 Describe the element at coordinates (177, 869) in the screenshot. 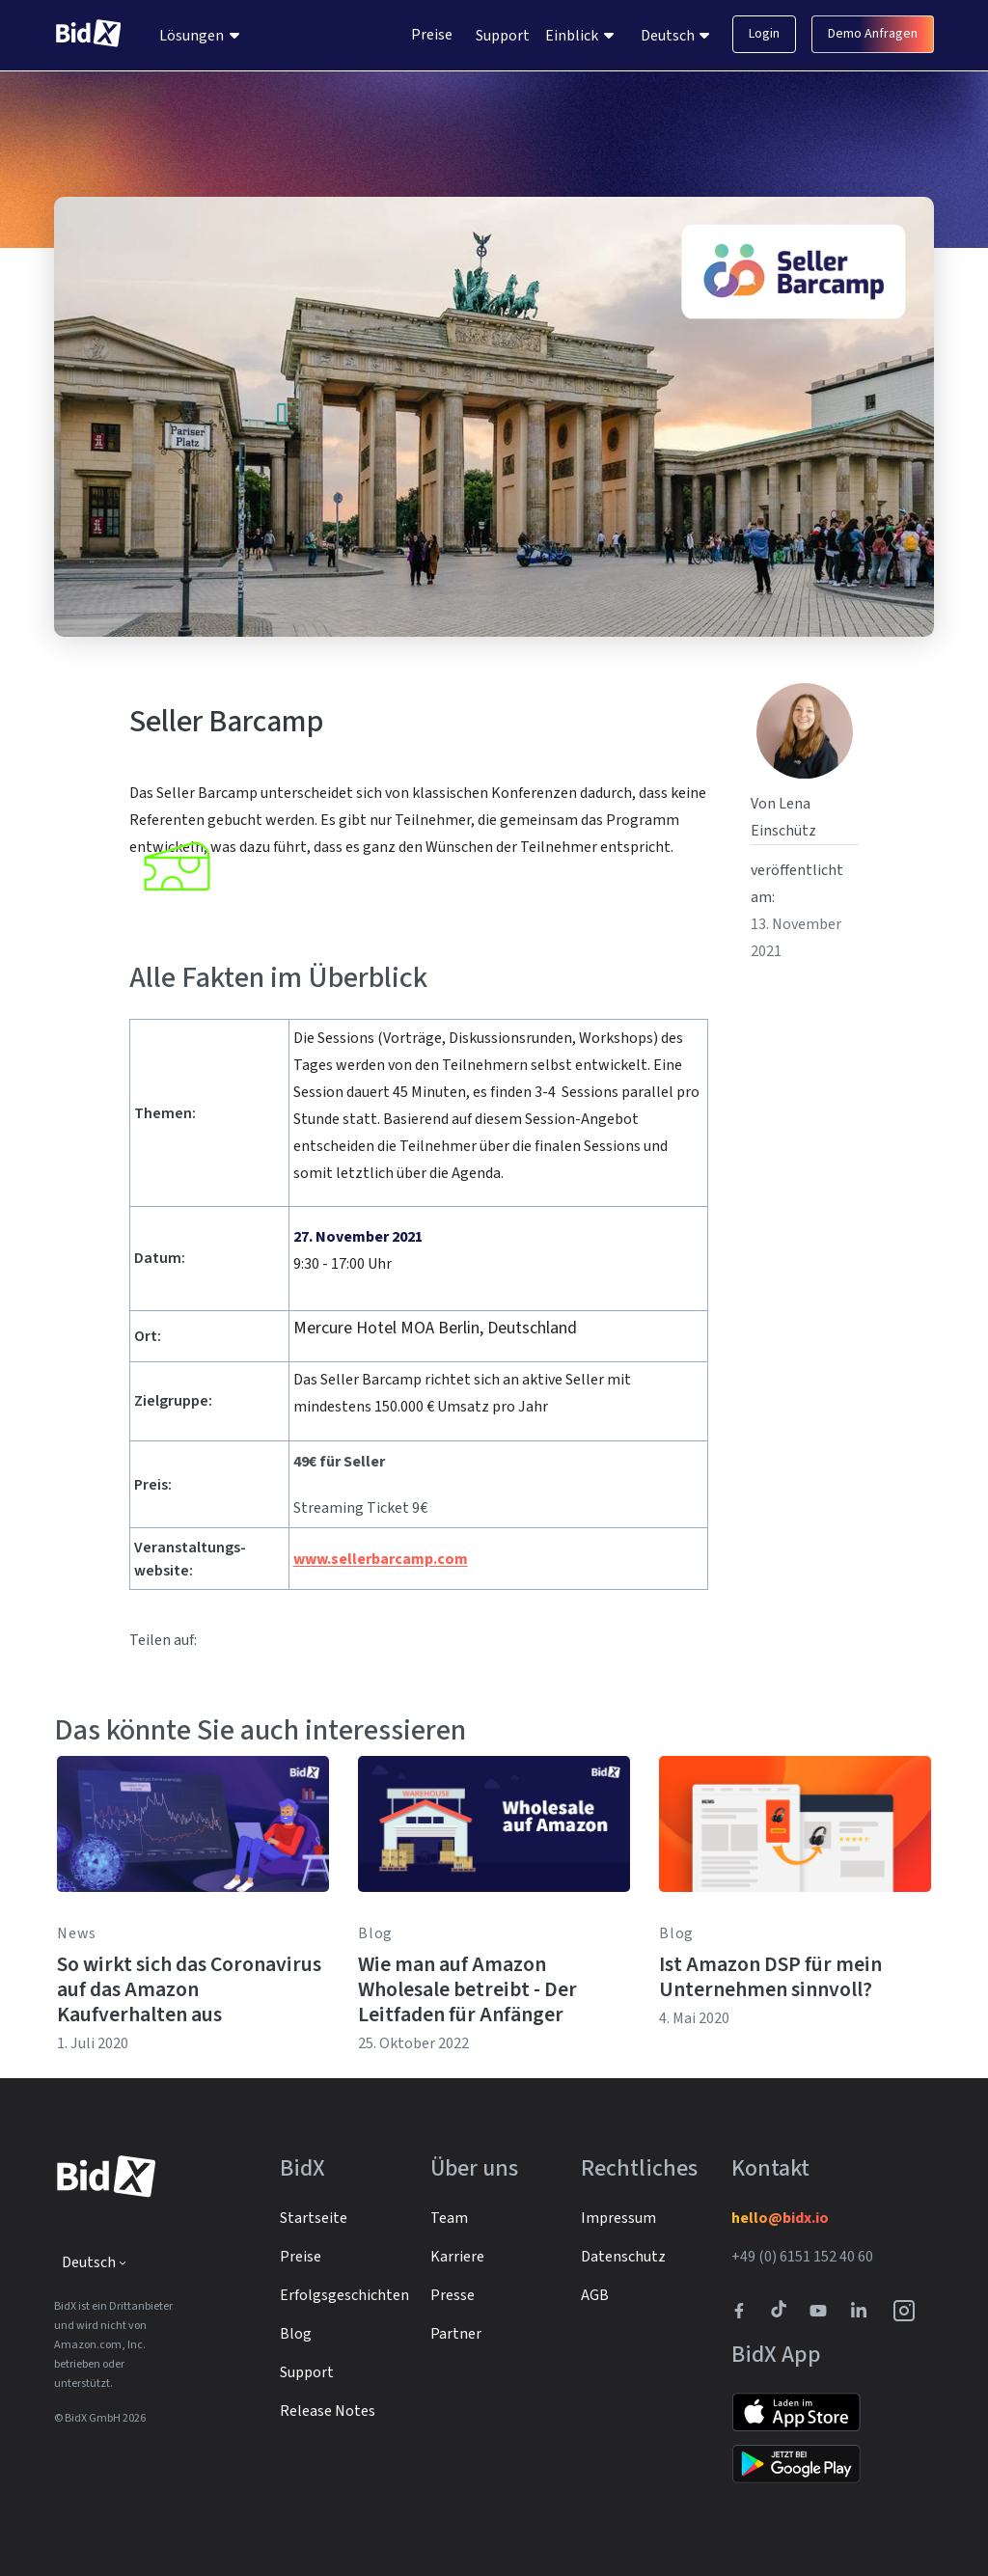

I see `cheese or dairy category in a food app` at that location.